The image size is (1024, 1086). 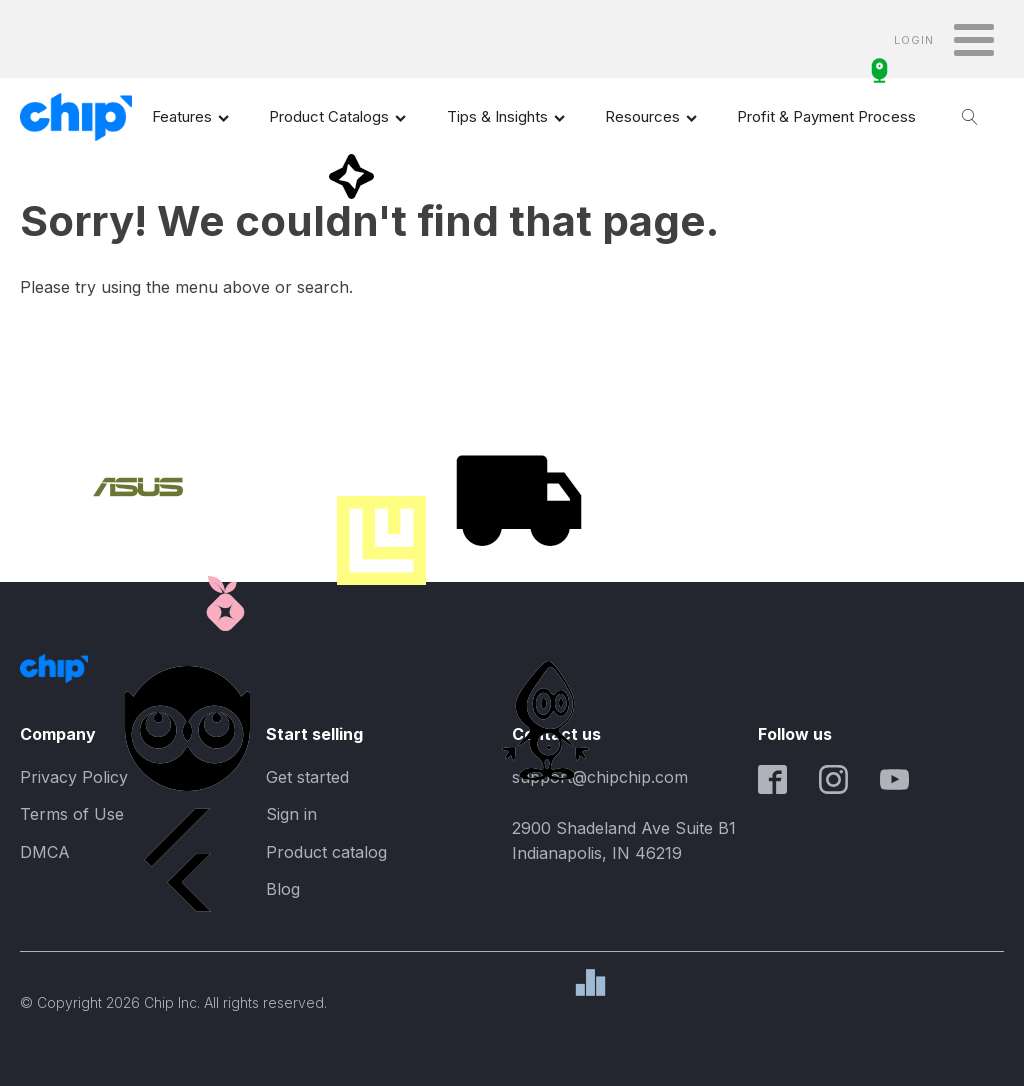 I want to click on codemagic CI/CD platform logo, so click(x=351, y=176).